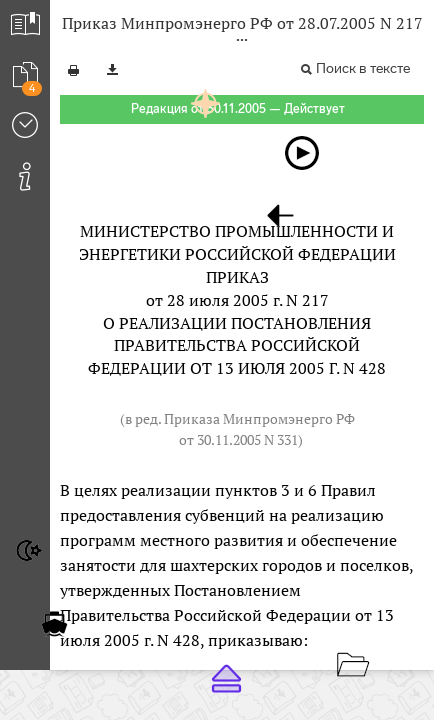 This screenshot has width=434, height=720. I want to click on indicates Islamic religious content or settings, so click(28, 550).